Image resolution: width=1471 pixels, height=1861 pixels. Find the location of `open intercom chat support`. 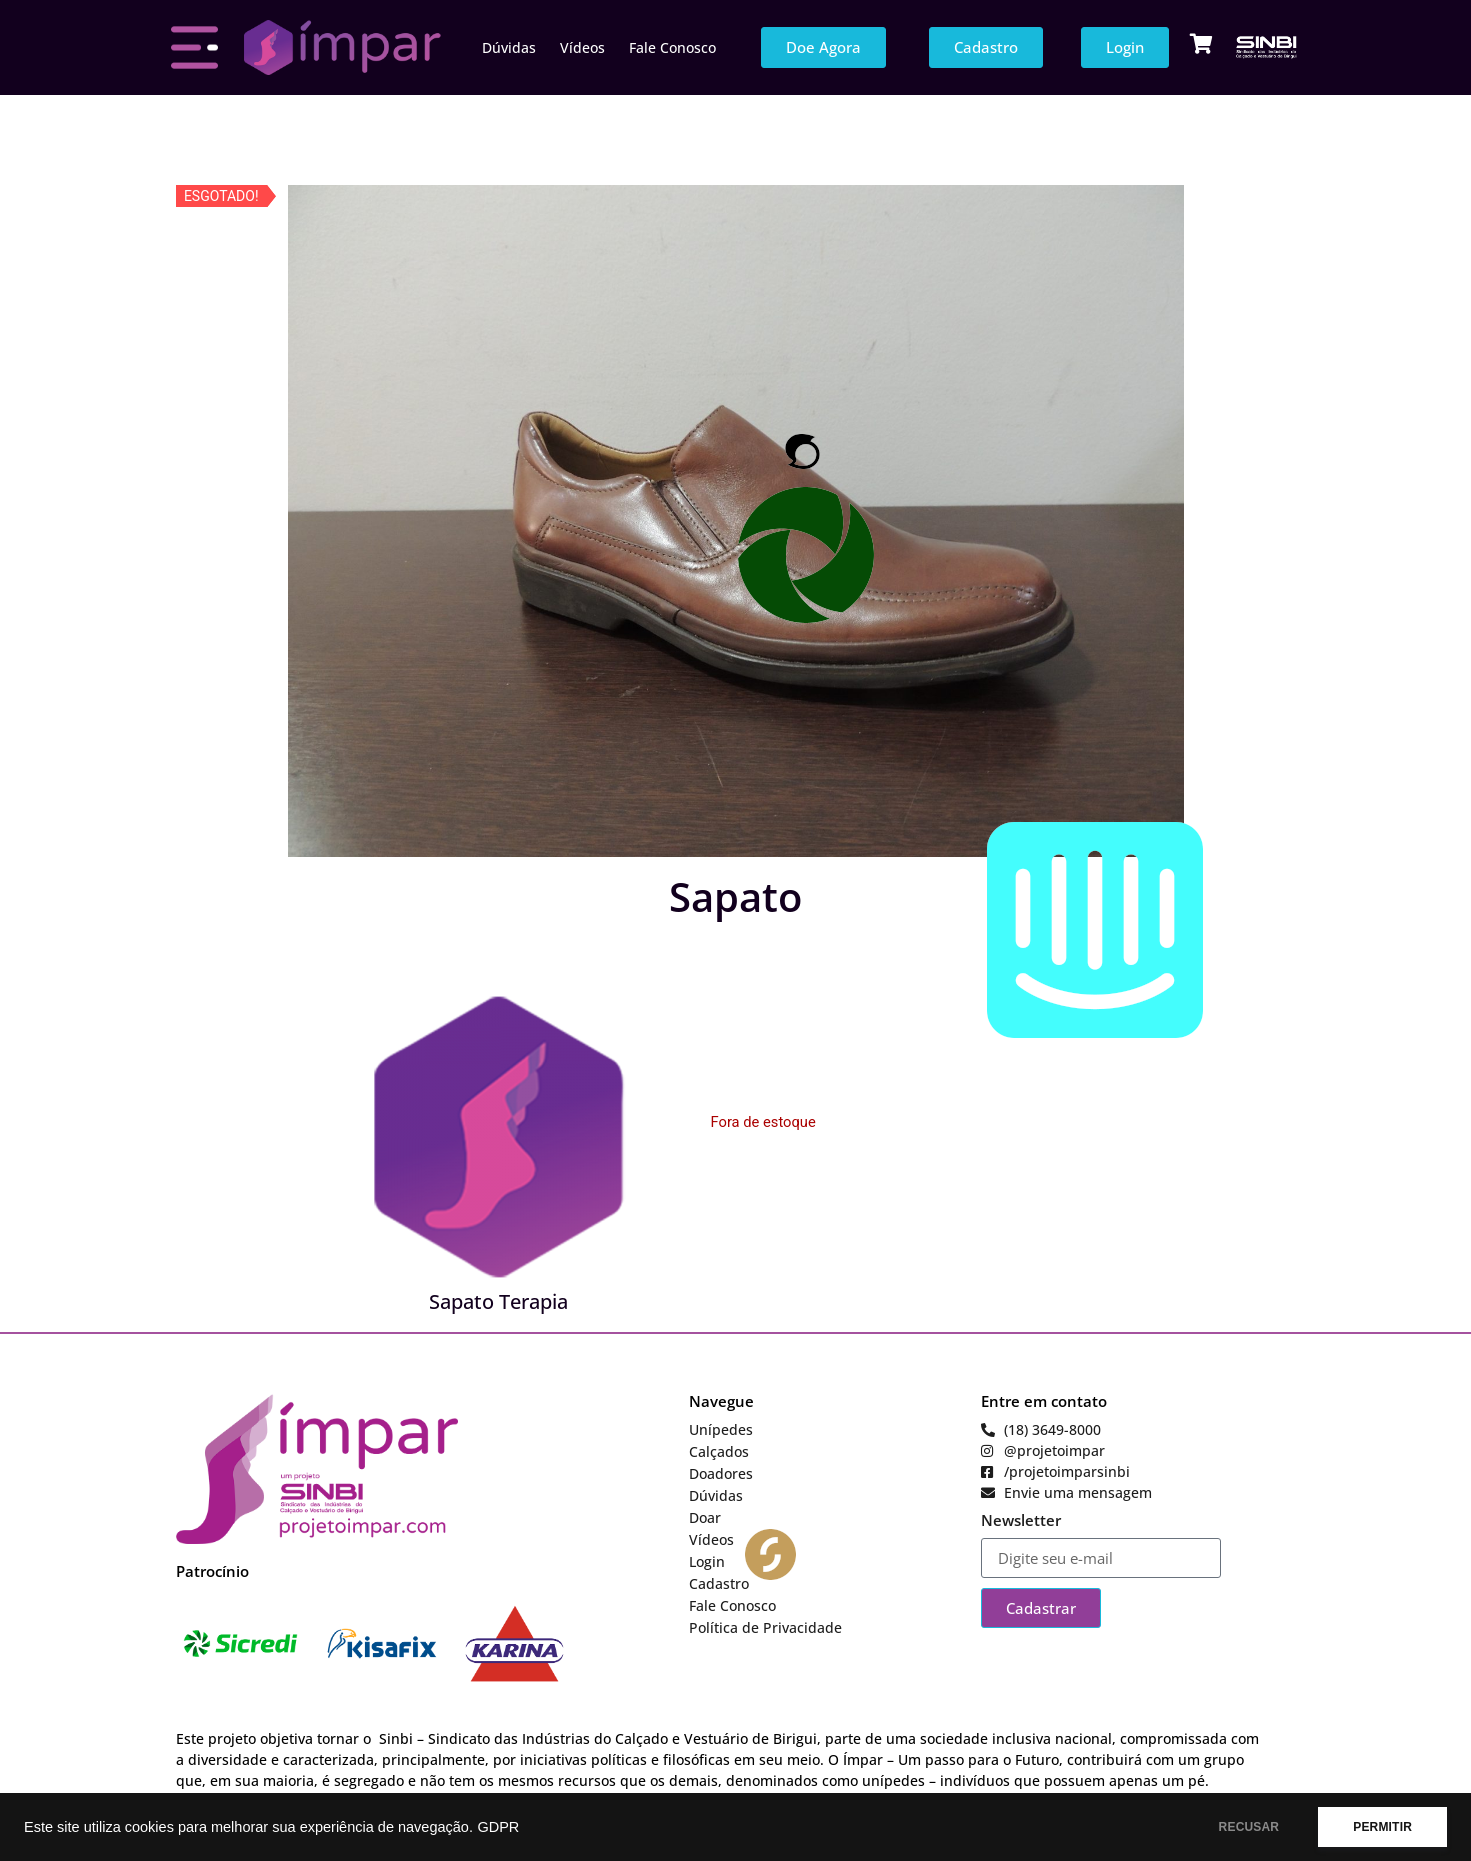

open intercom chat support is located at coordinates (1095, 930).